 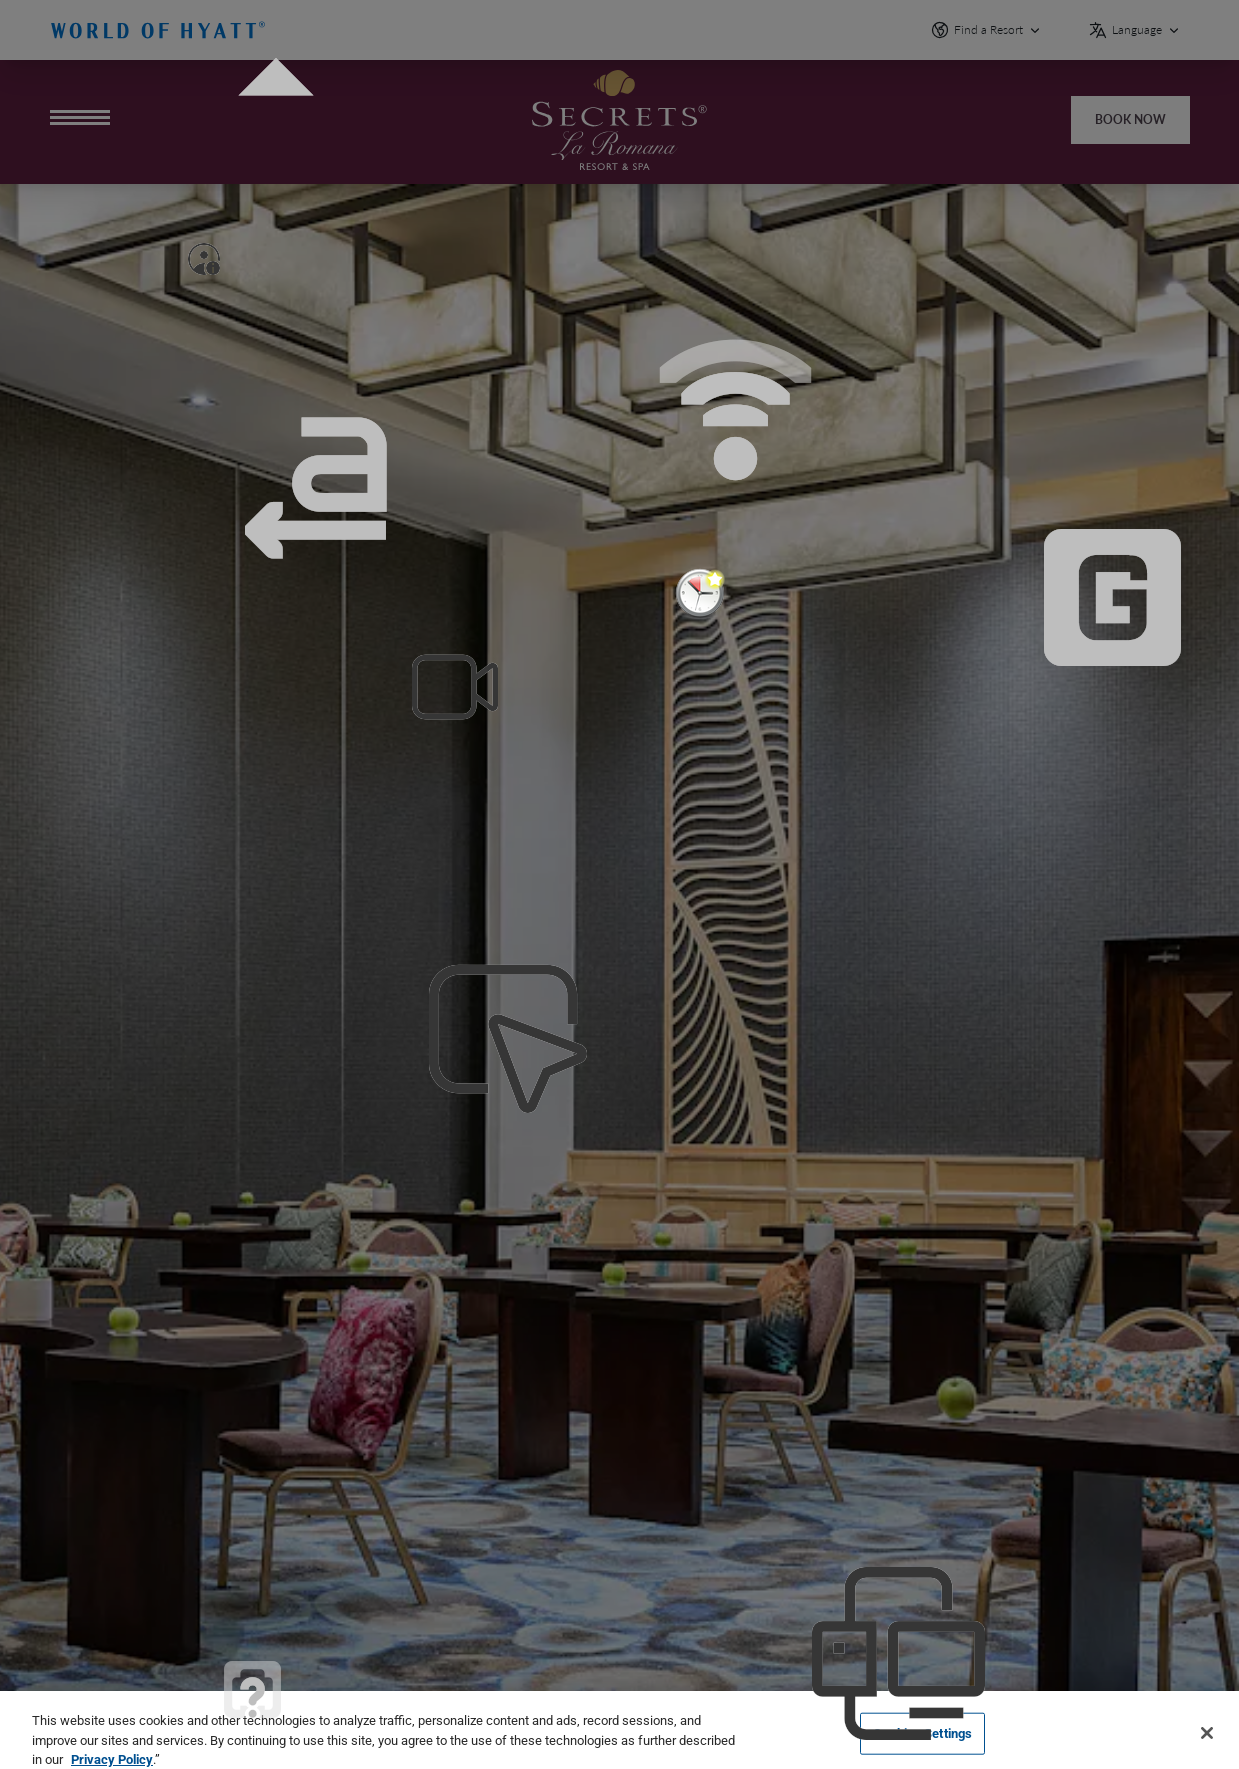 What do you see at coordinates (1112, 597) in the screenshot?
I see `indicates GPRS mobile data connection` at bounding box center [1112, 597].